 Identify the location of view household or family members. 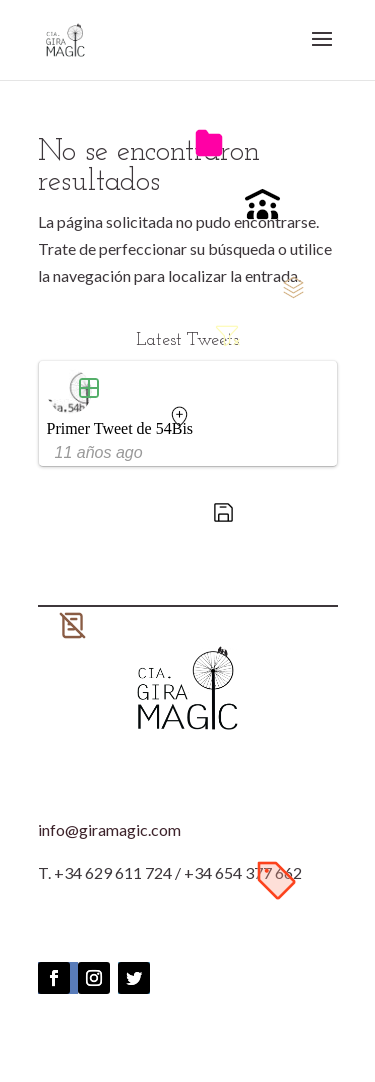
(262, 205).